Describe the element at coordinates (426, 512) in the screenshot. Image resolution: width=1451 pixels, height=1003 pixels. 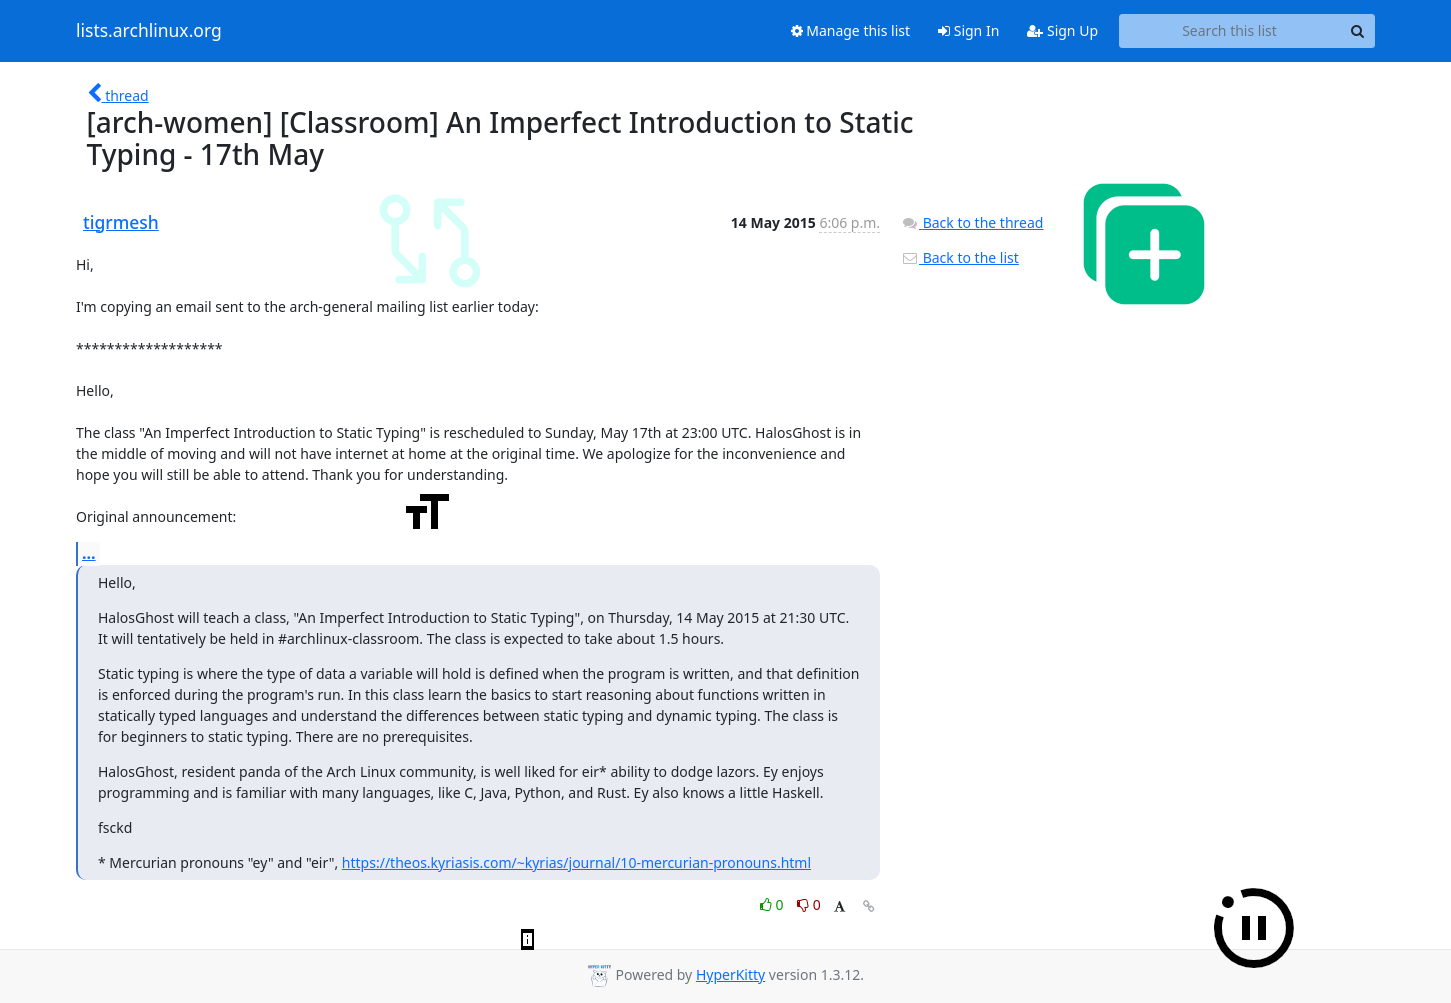
I see `adjust text size settings` at that location.